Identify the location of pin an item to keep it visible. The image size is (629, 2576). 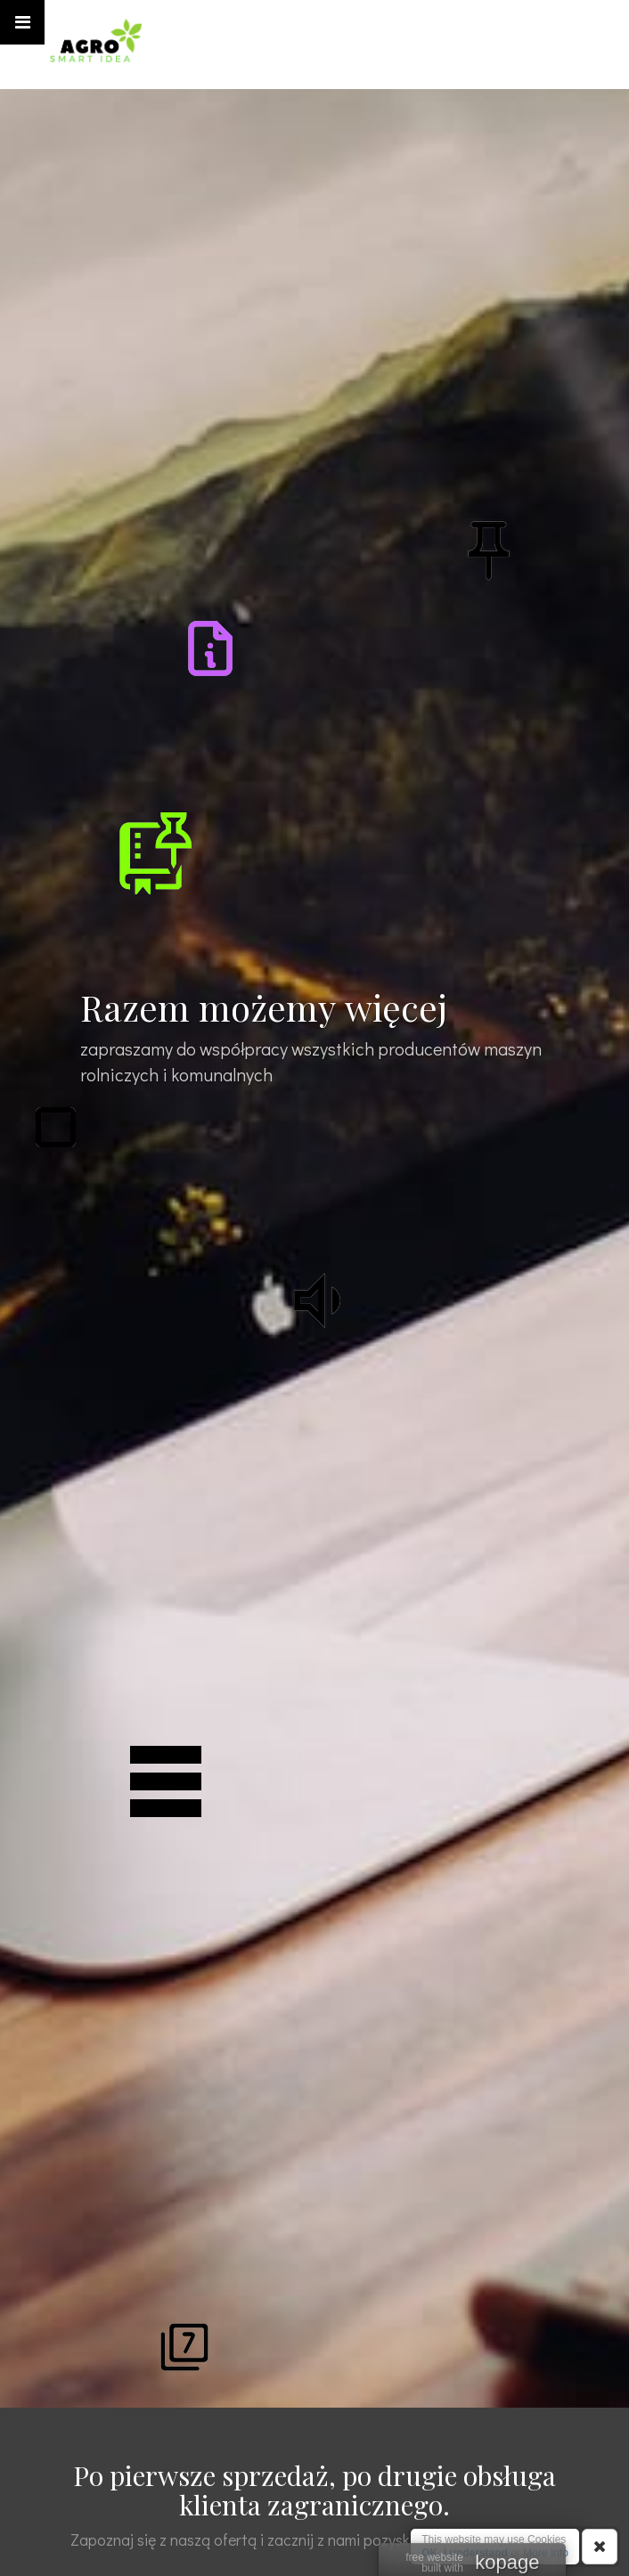
(488, 550).